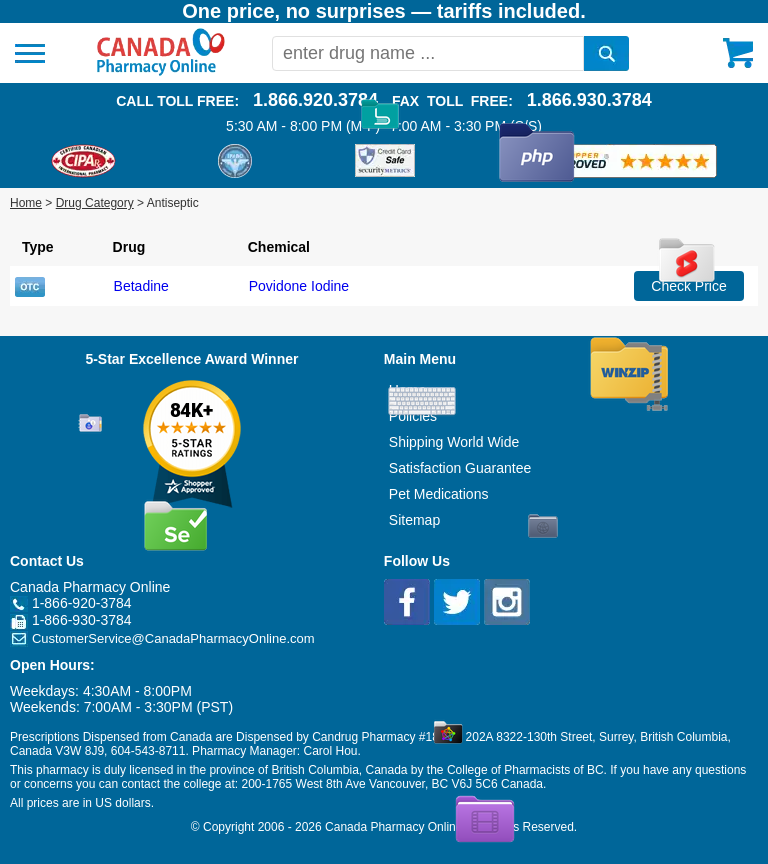  I want to click on open microsoft contacts folder, so click(90, 423).